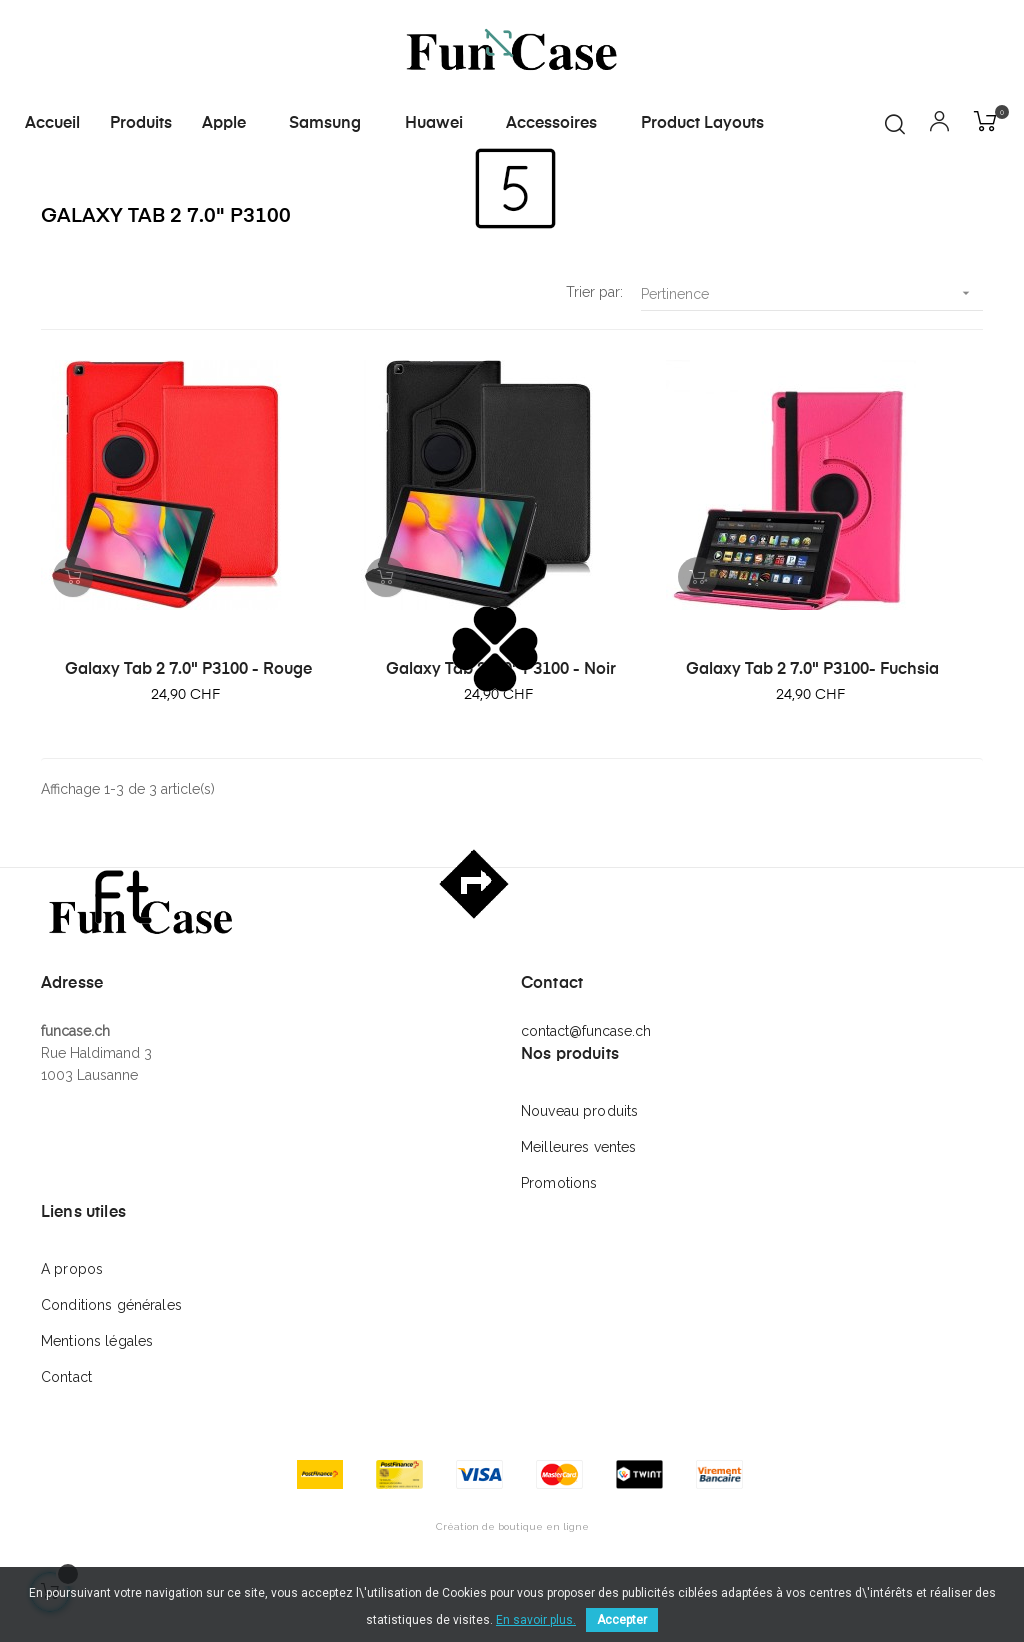 The image size is (1024, 1642). I want to click on select or navigate to item number five, so click(515, 188).